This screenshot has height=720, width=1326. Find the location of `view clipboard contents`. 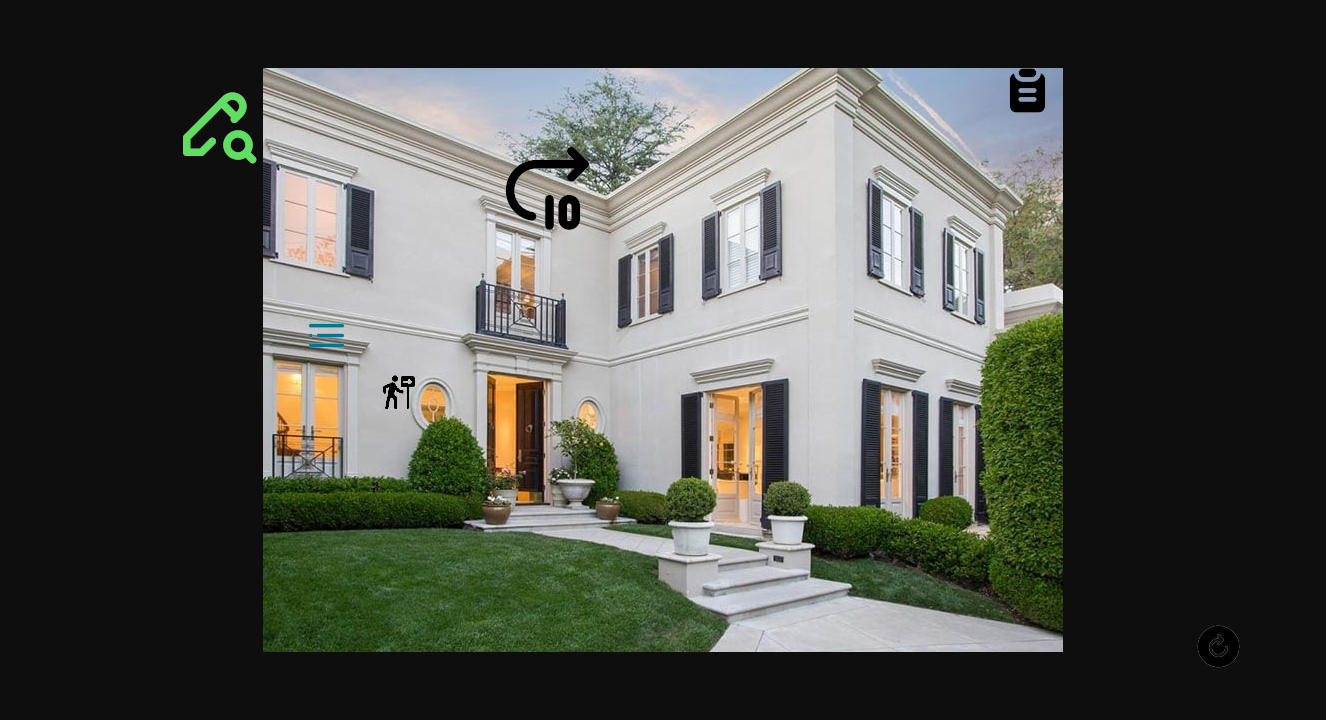

view clipboard contents is located at coordinates (1027, 90).